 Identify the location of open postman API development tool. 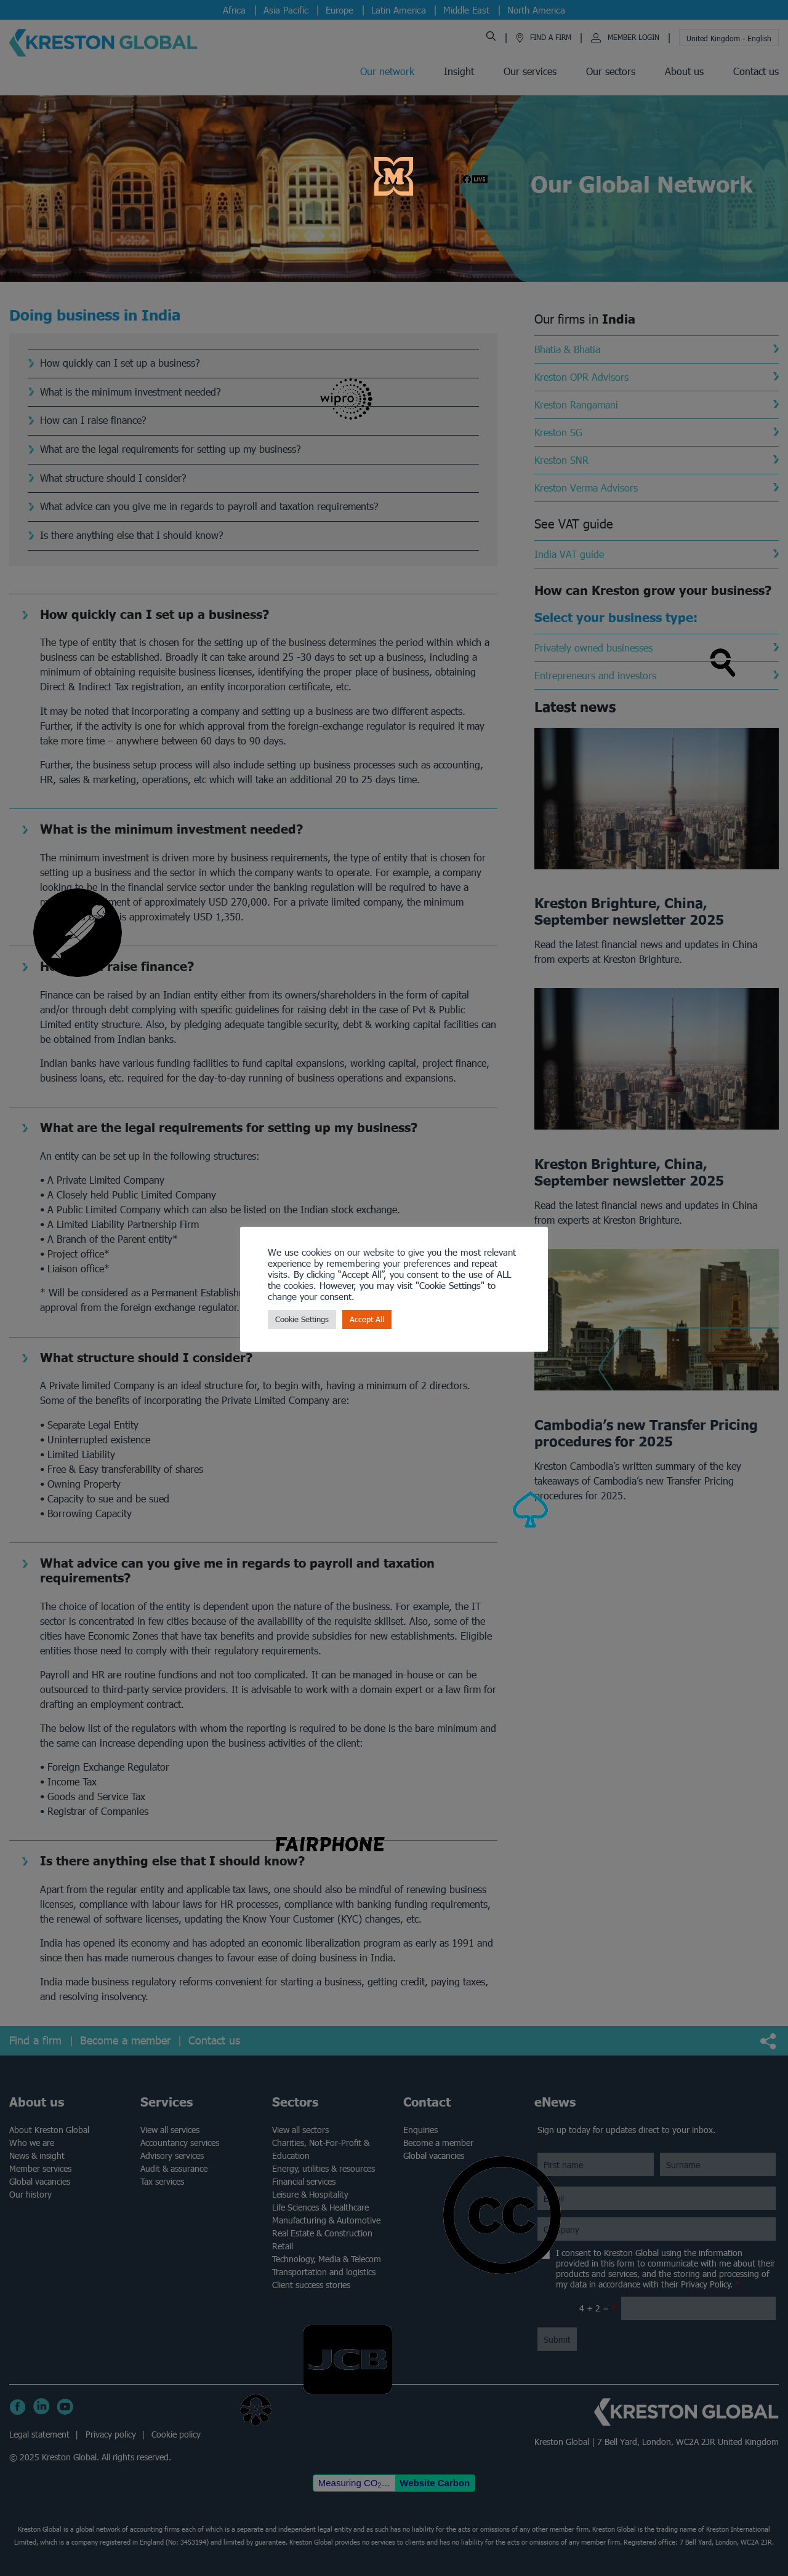
(78, 933).